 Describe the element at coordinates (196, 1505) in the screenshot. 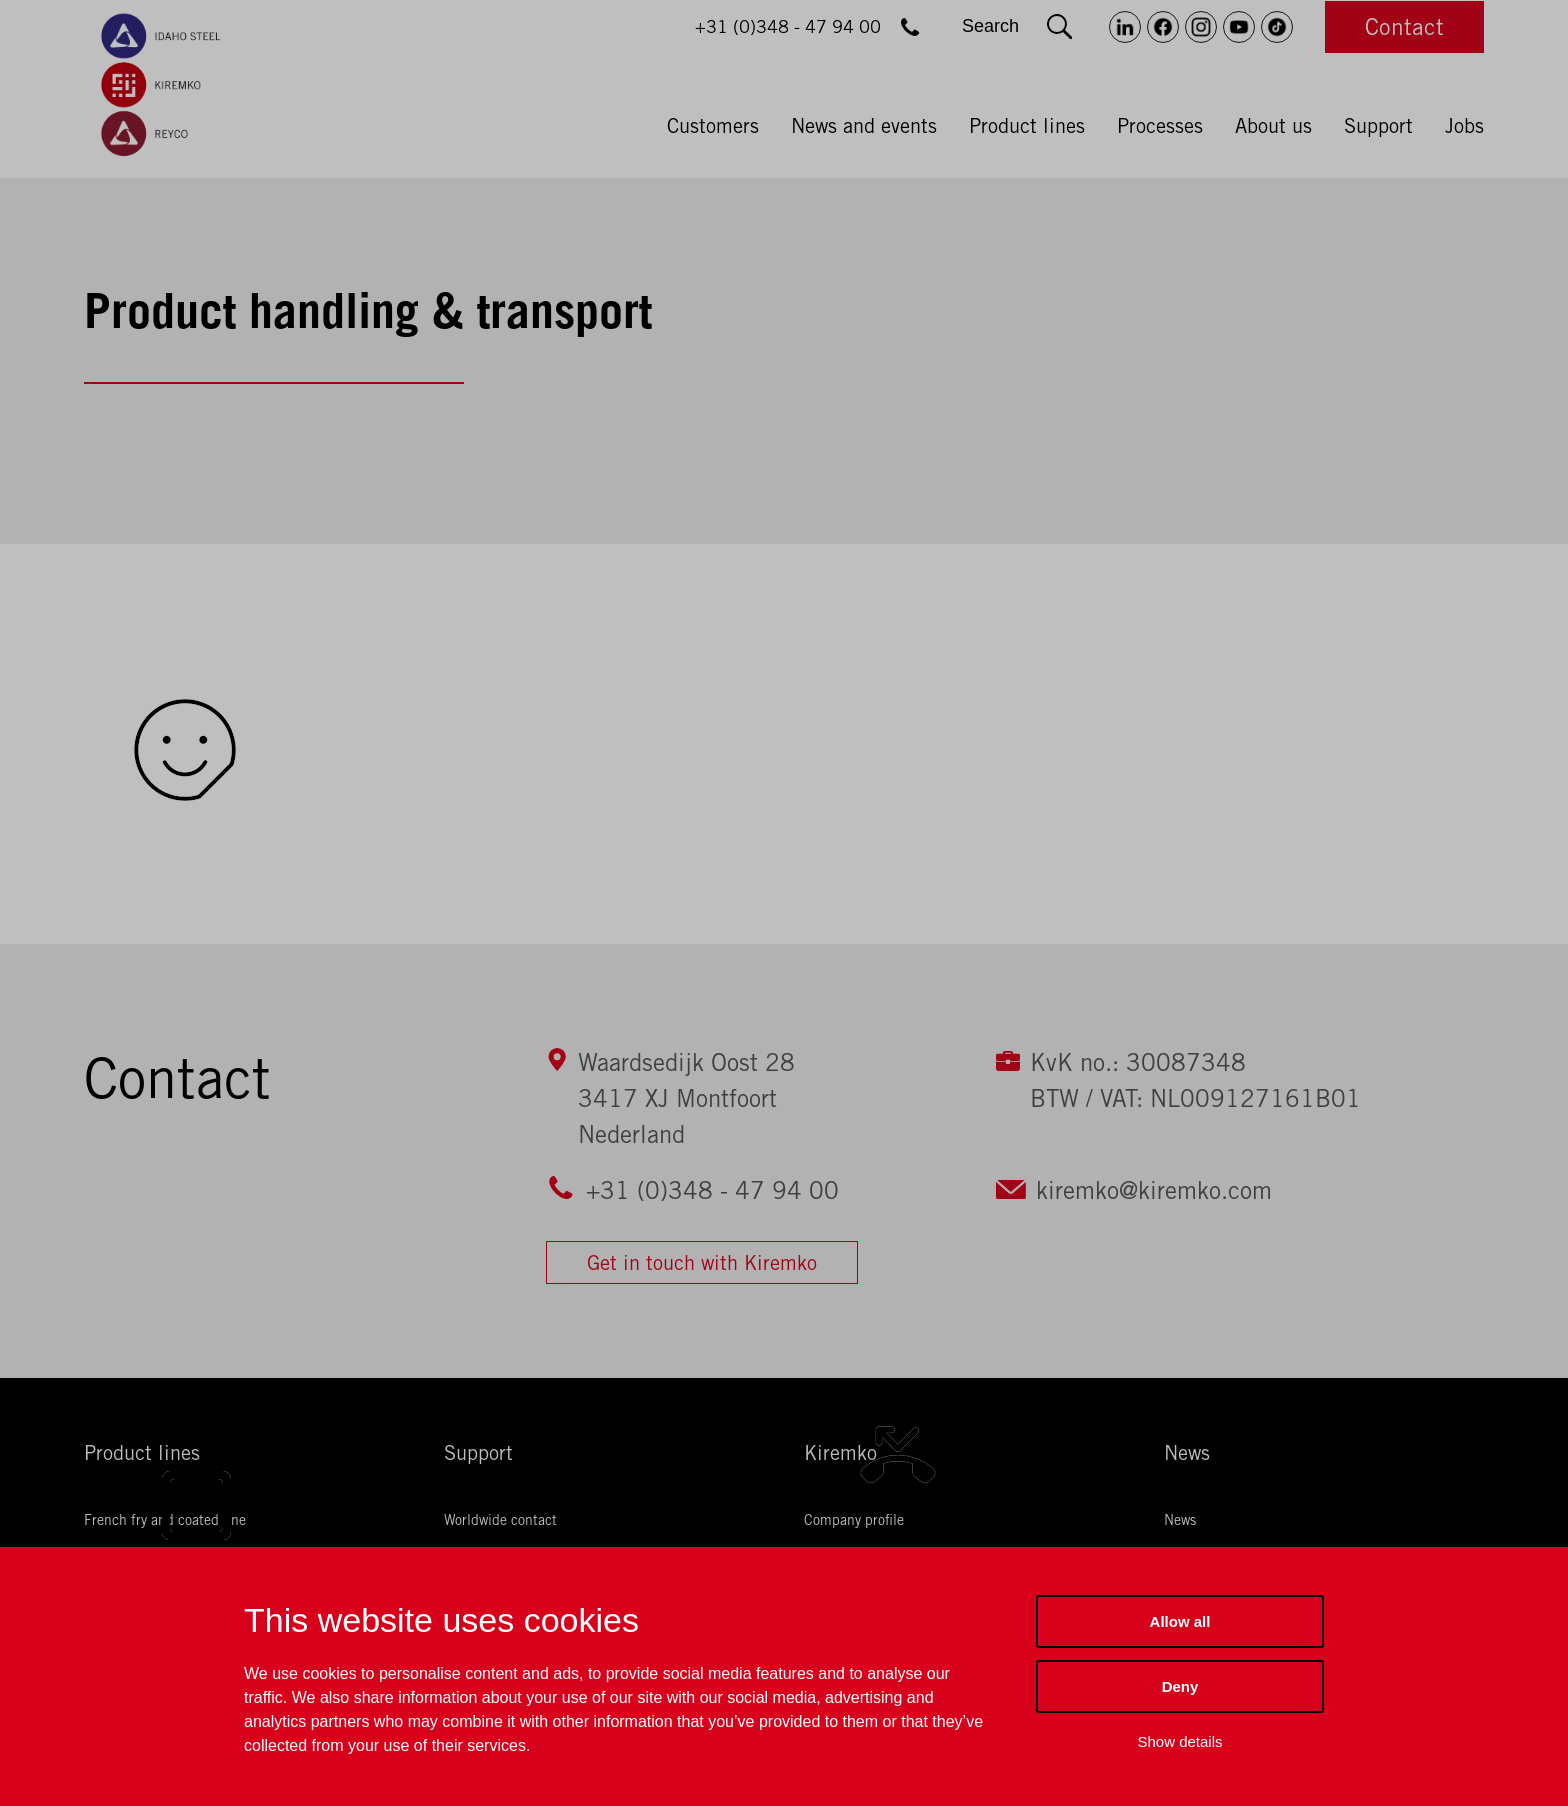

I see `unselected checkbox option` at that location.